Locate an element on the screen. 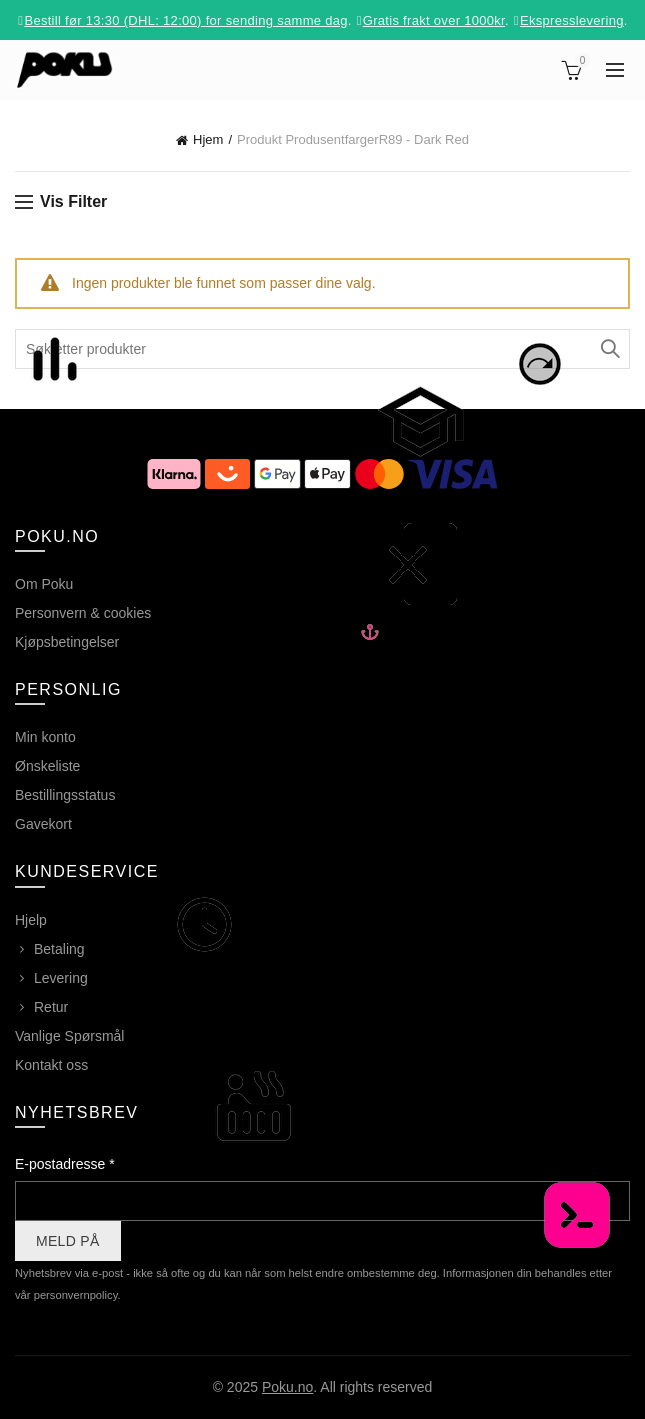 This screenshot has width=645, height=1419. view analytics or statistics is located at coordinates (55, 359).